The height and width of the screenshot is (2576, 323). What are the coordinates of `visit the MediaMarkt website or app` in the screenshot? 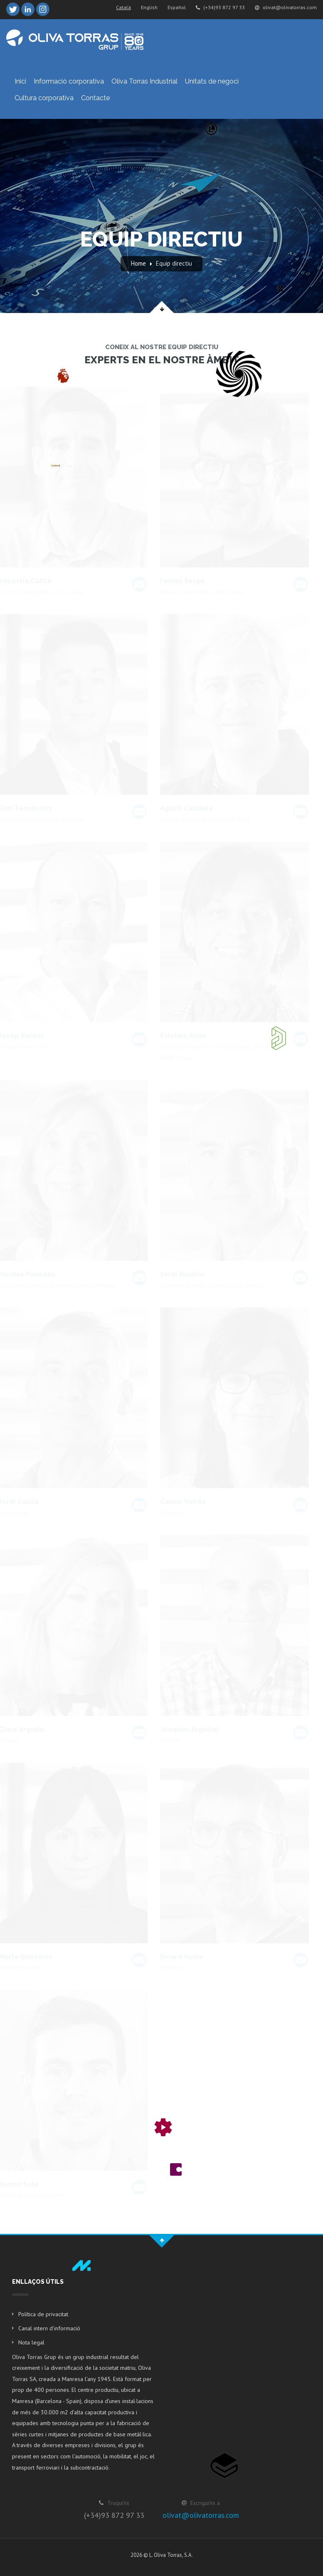 It's located at (239, 374).